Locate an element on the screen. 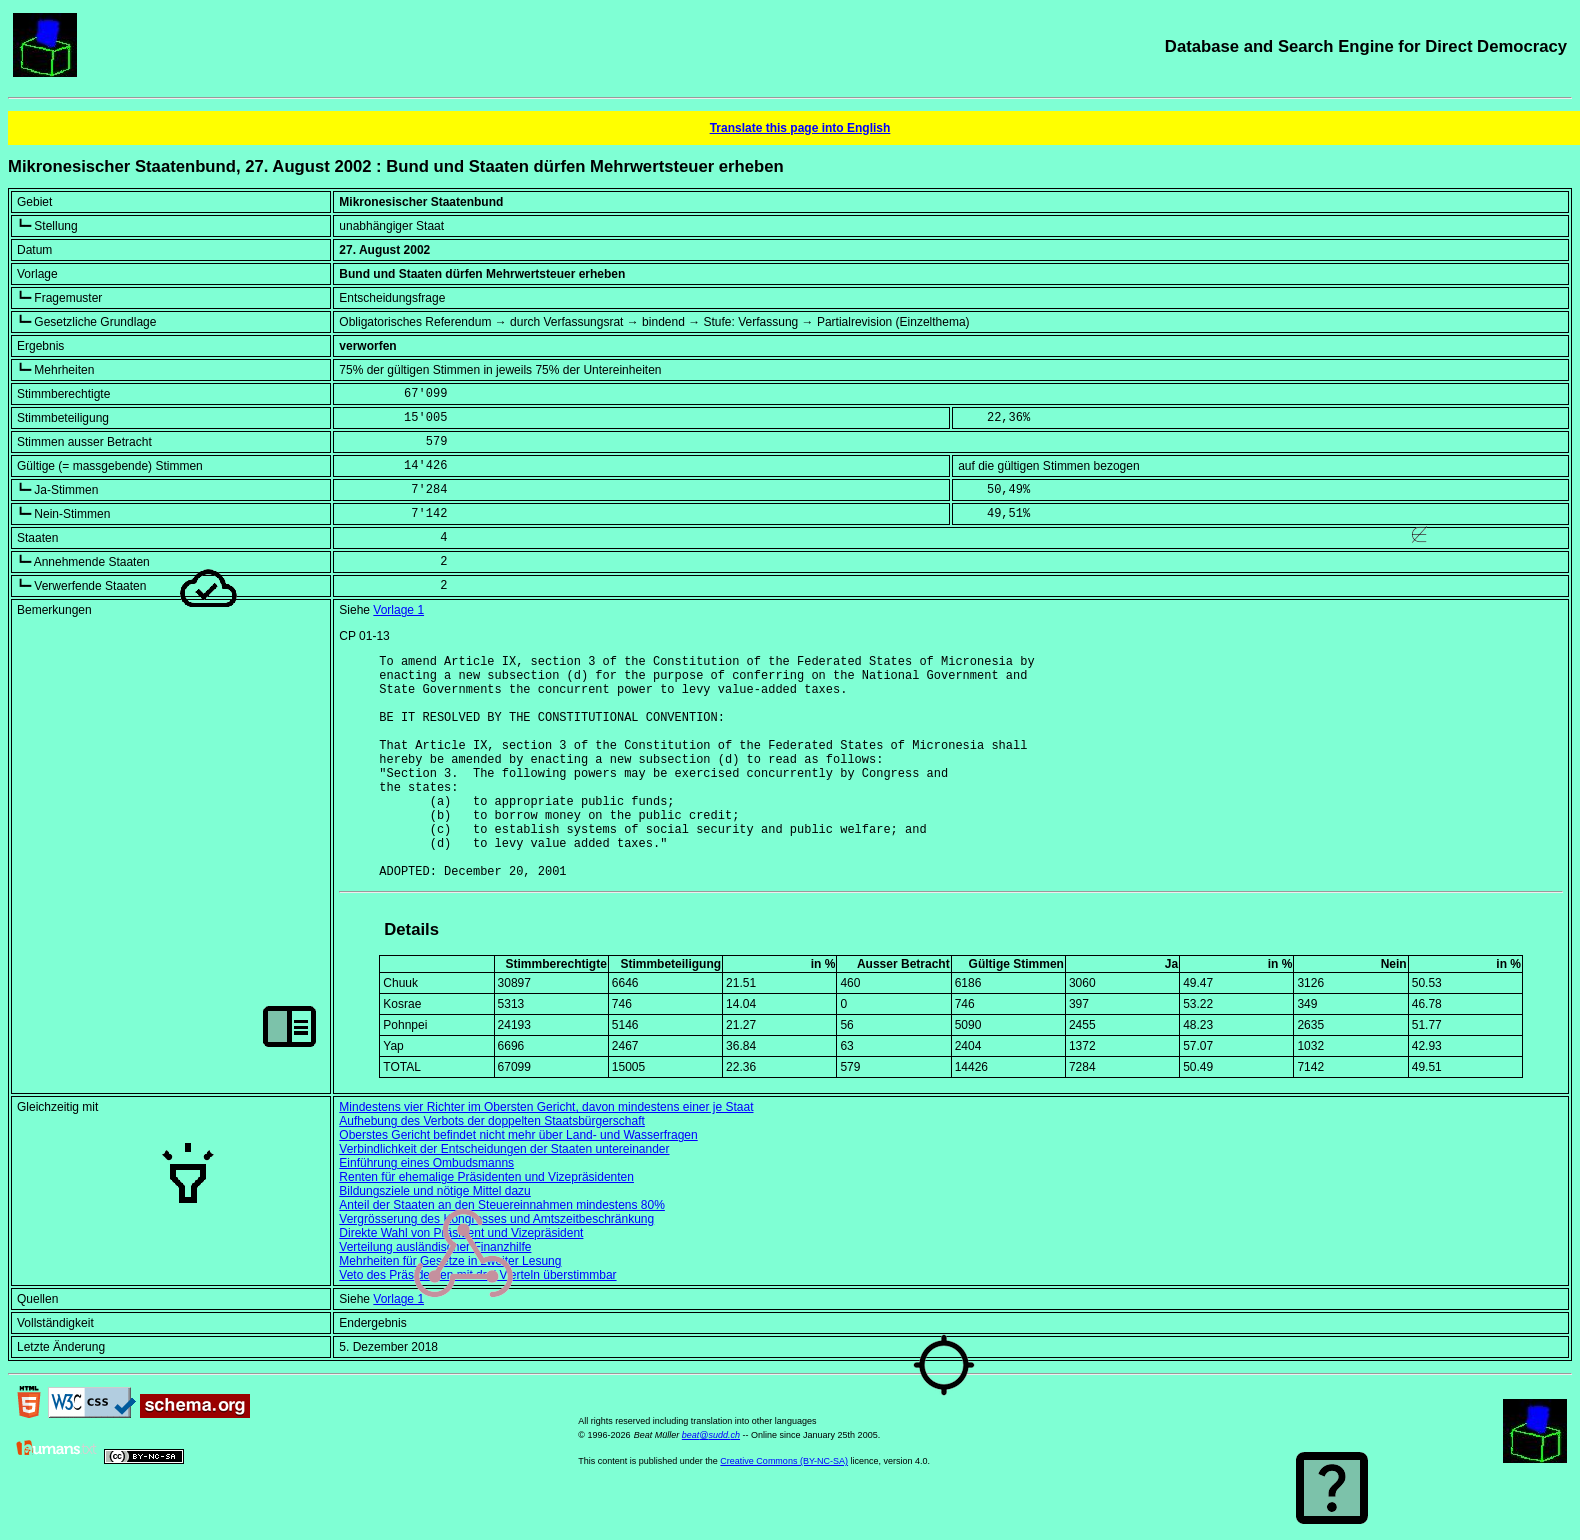 This screenshot has width=1580, height=1540. switch to reader mode for distraction-free reading is located at coordinates (289, 1025).